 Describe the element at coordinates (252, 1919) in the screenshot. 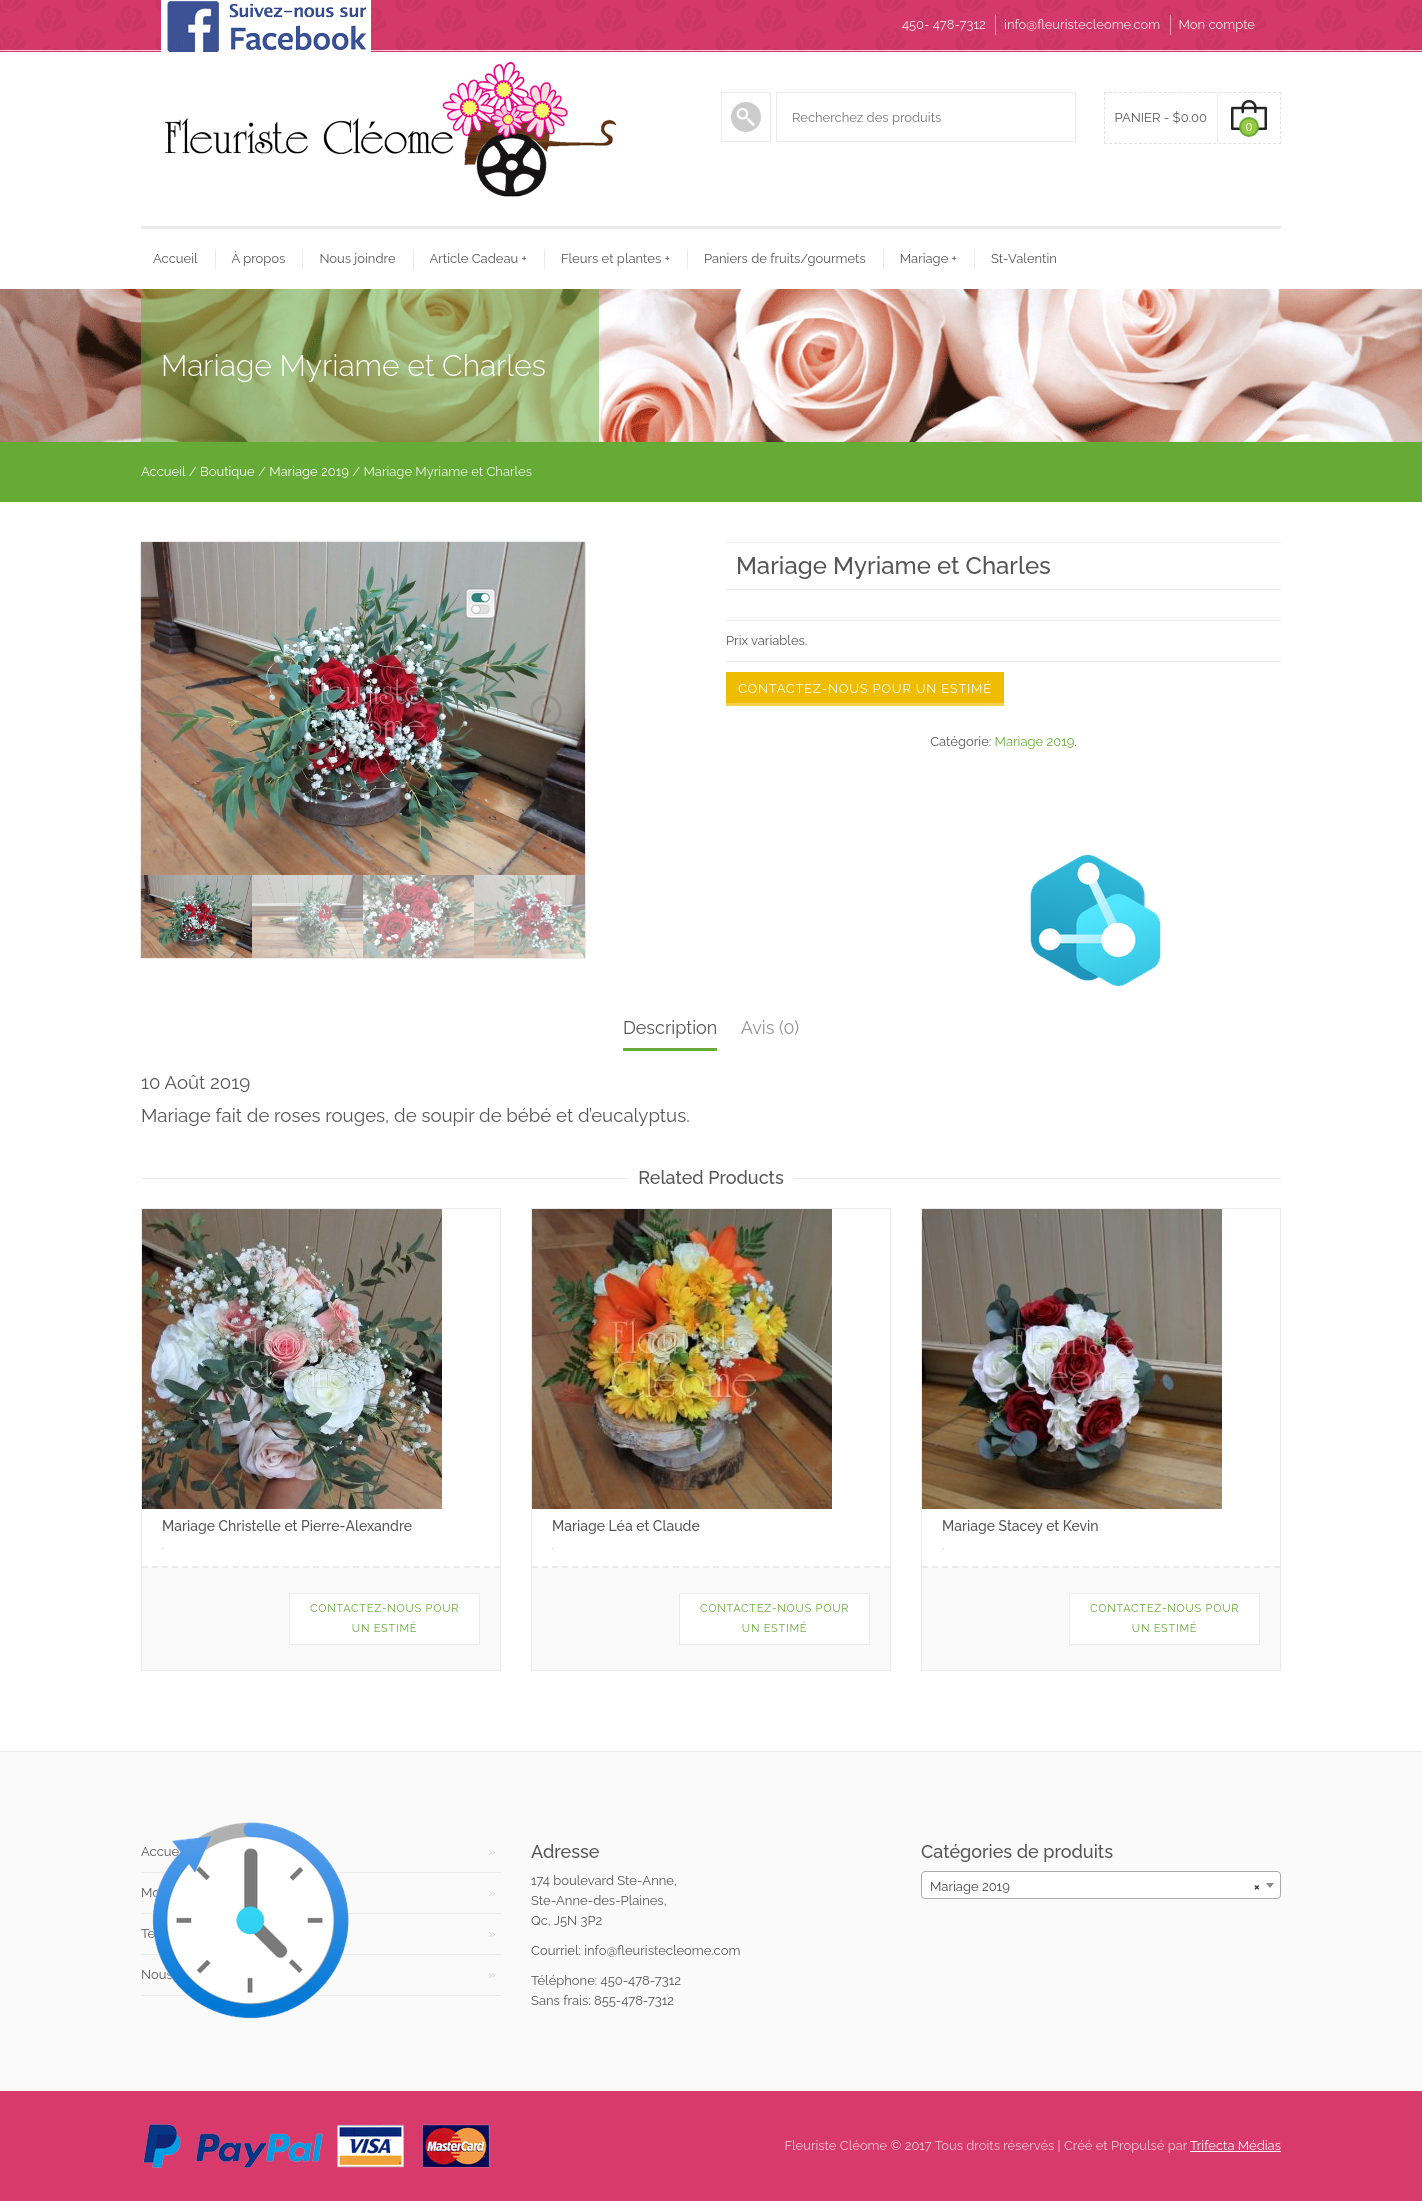

I see `open the reservations app` at that location.